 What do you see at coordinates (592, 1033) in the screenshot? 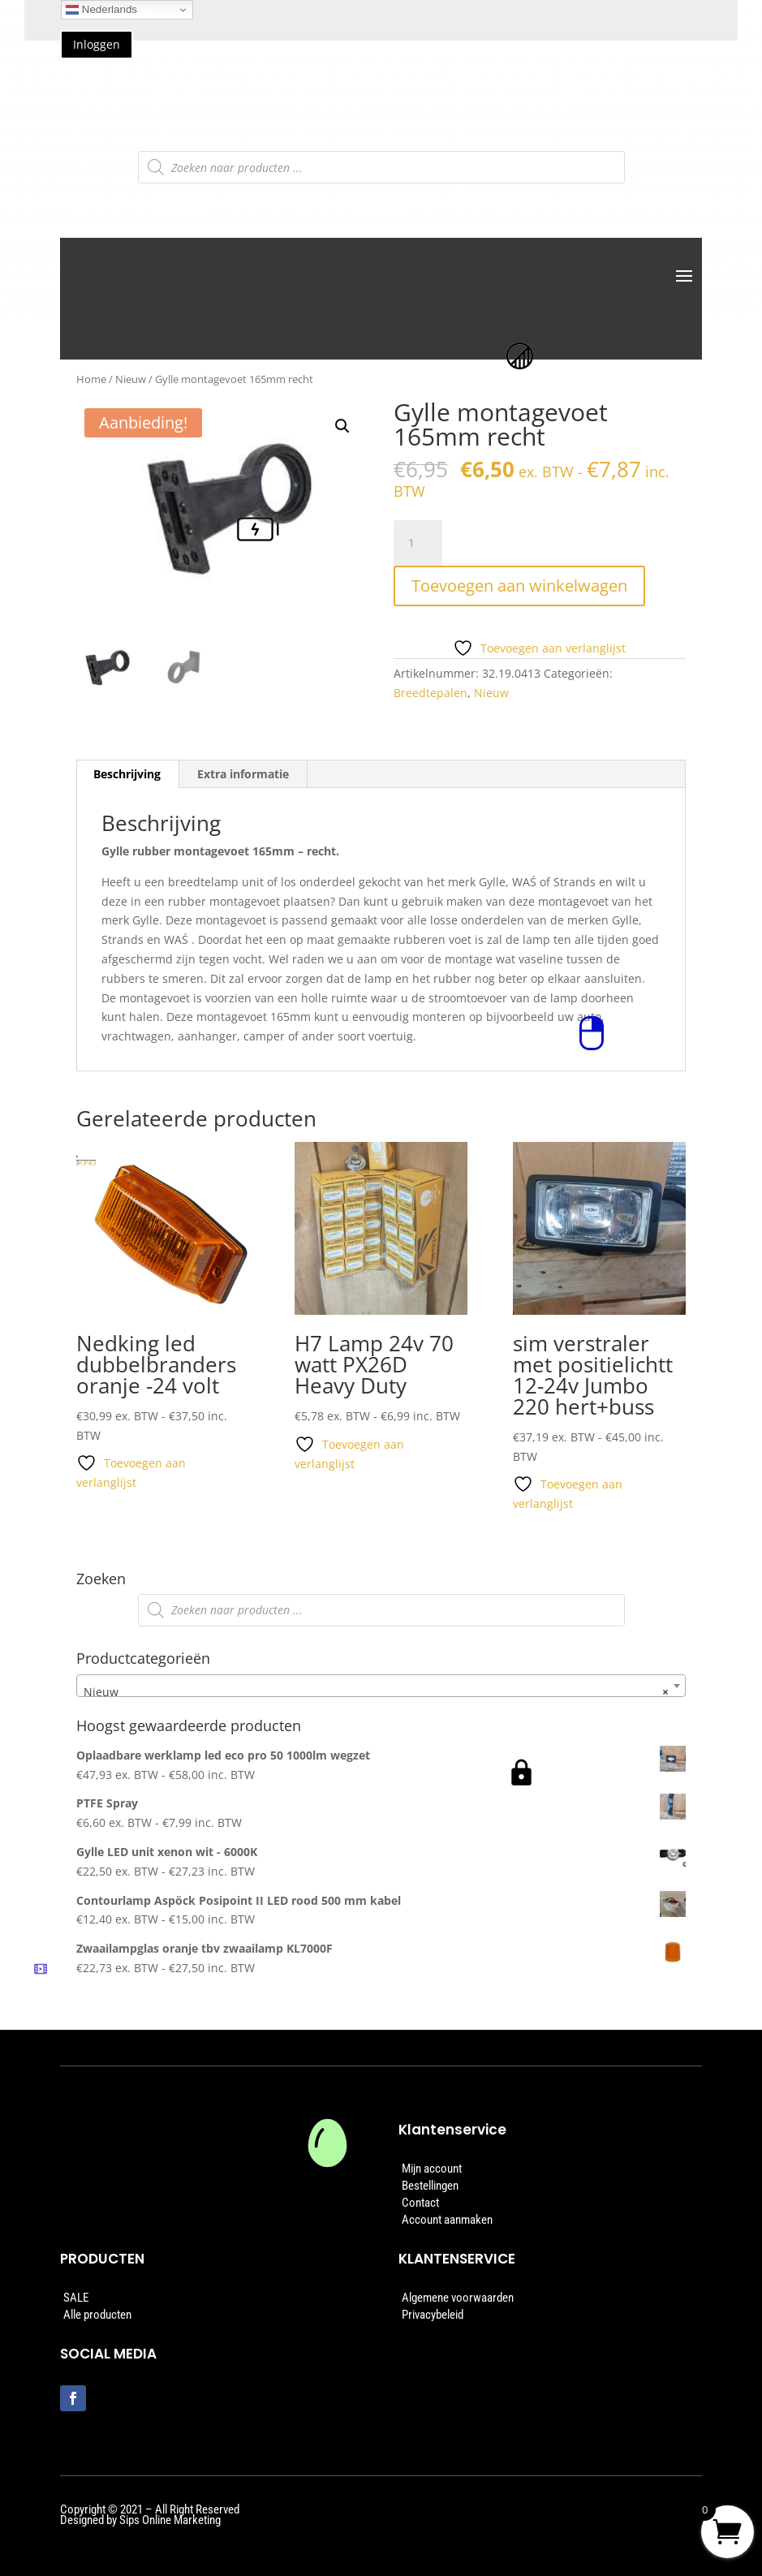
I see `right-click action indicator` at bounding box center [592, 1033].